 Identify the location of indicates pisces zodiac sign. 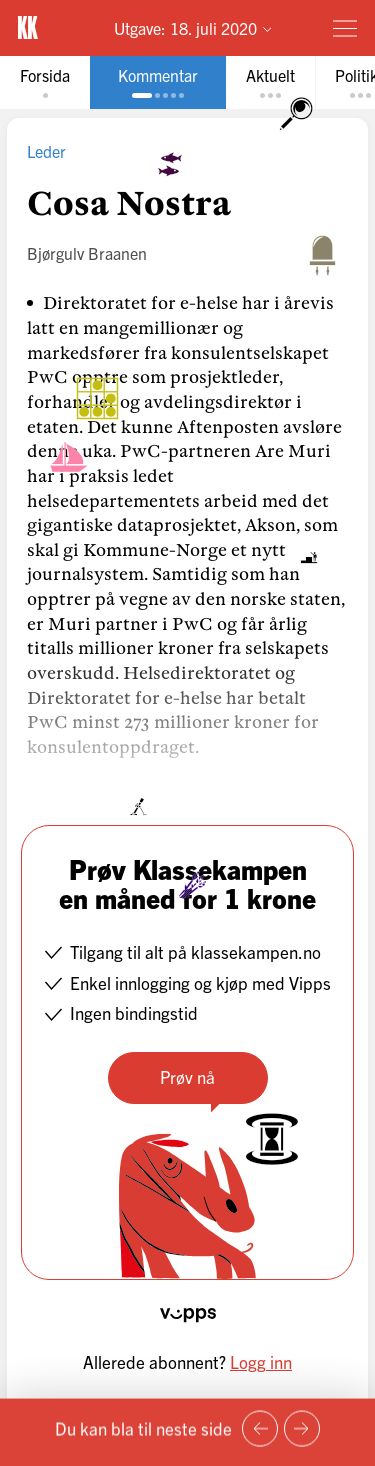
(170, 164).